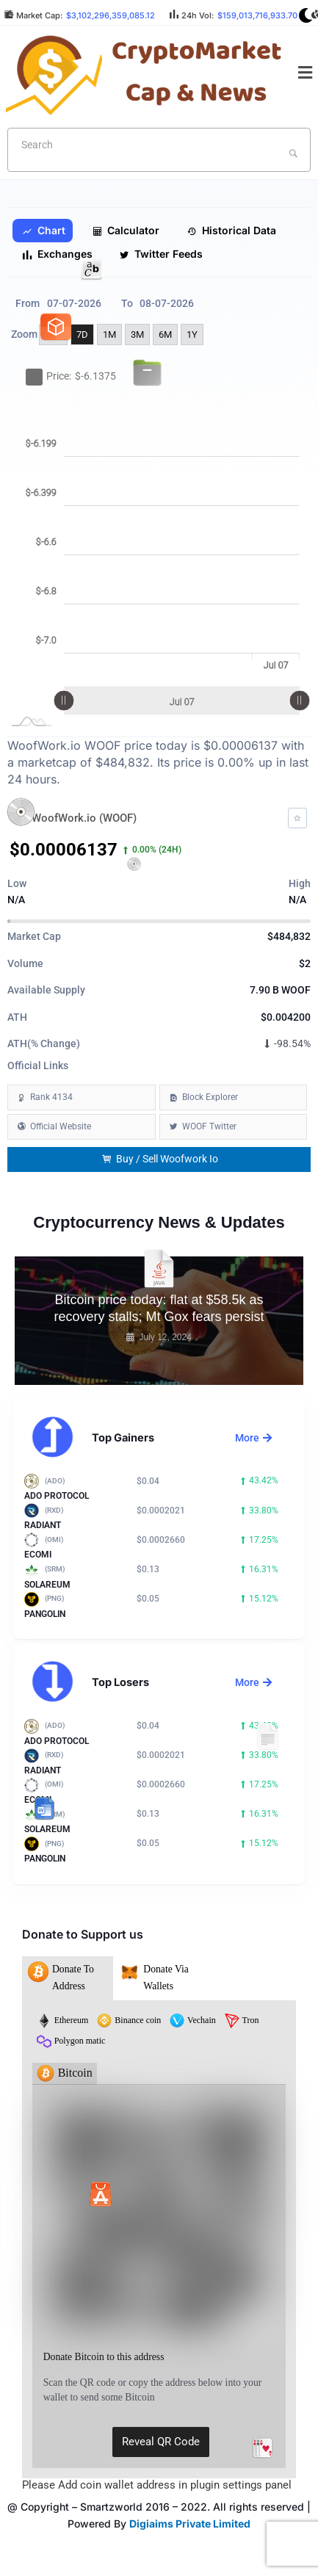 This screenshot has height=2576, width=318. What do you see at coordinates (147, 372) in the screenshot?
I see `open the file manager application` at bounding box center [147, 372].